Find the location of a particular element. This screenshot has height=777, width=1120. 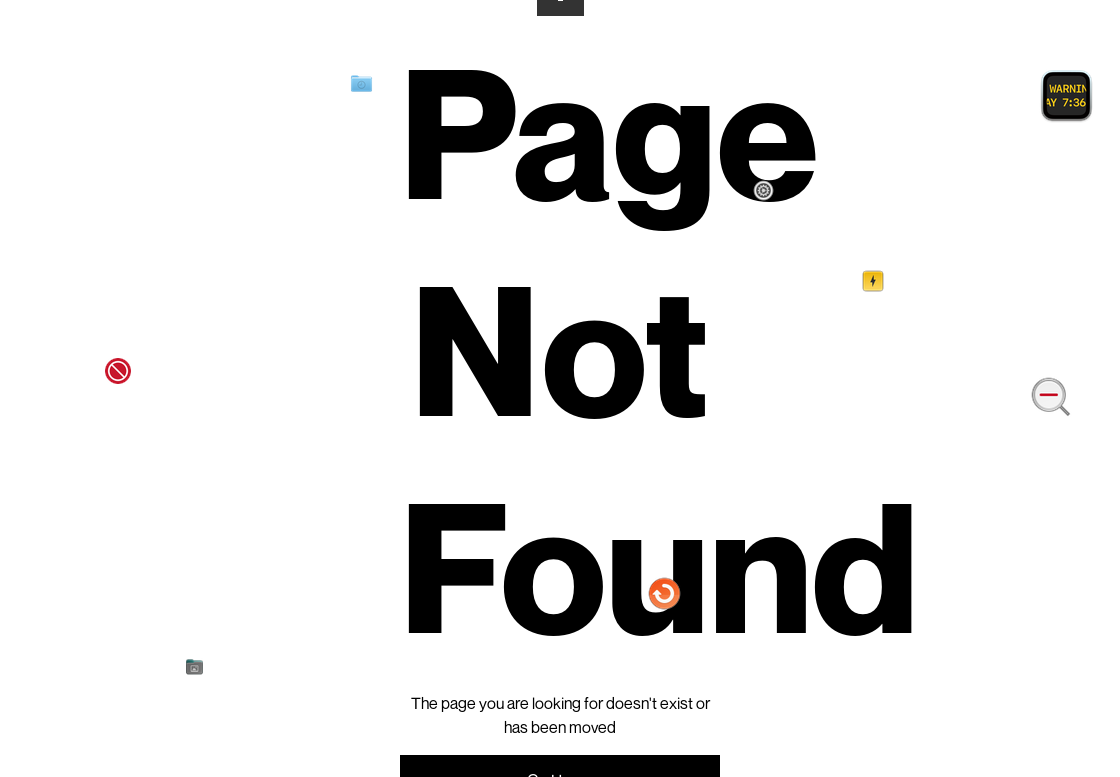

open the console app to view system logs is located at coordinates (1066, 95).